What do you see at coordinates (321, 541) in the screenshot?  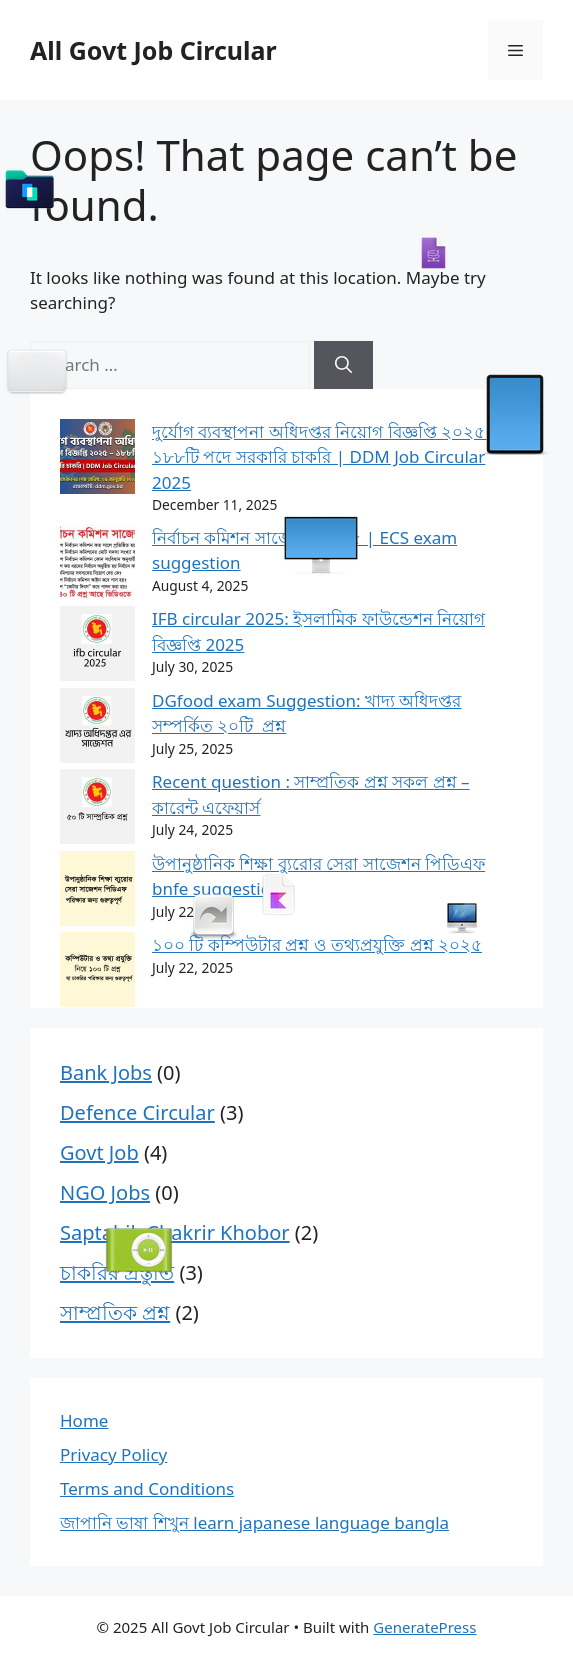 I see `apple studio display monitor` at bounding box center [321, 541].